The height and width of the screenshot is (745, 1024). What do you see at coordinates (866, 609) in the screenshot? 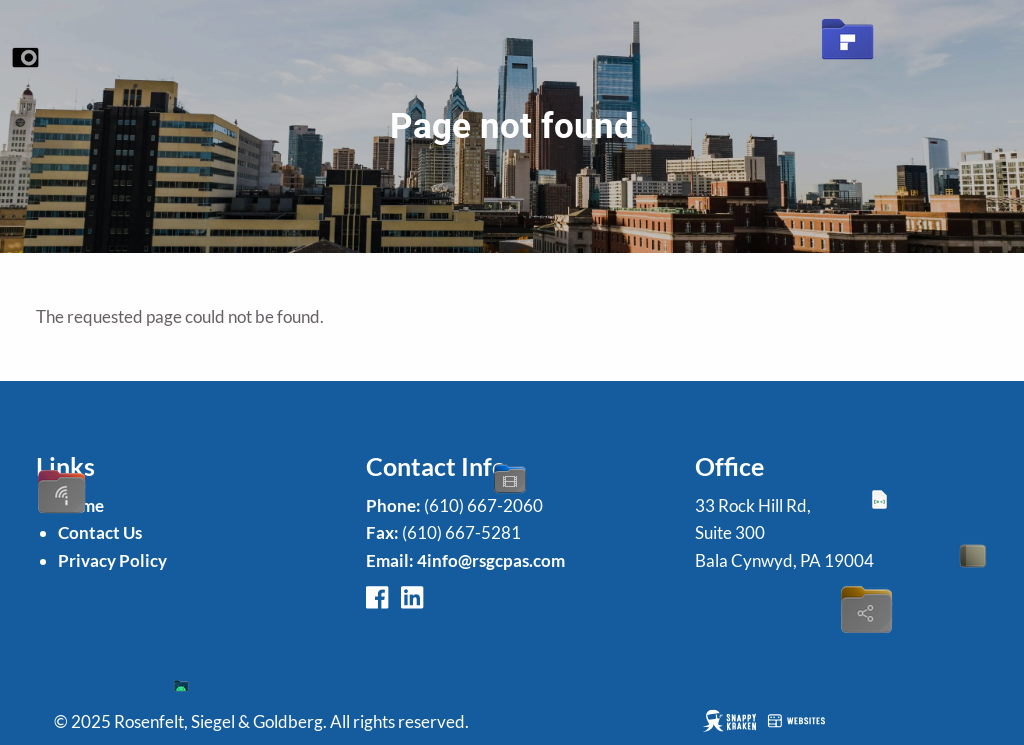
I see `access your public shared folder` at bounding box center [866, 609].